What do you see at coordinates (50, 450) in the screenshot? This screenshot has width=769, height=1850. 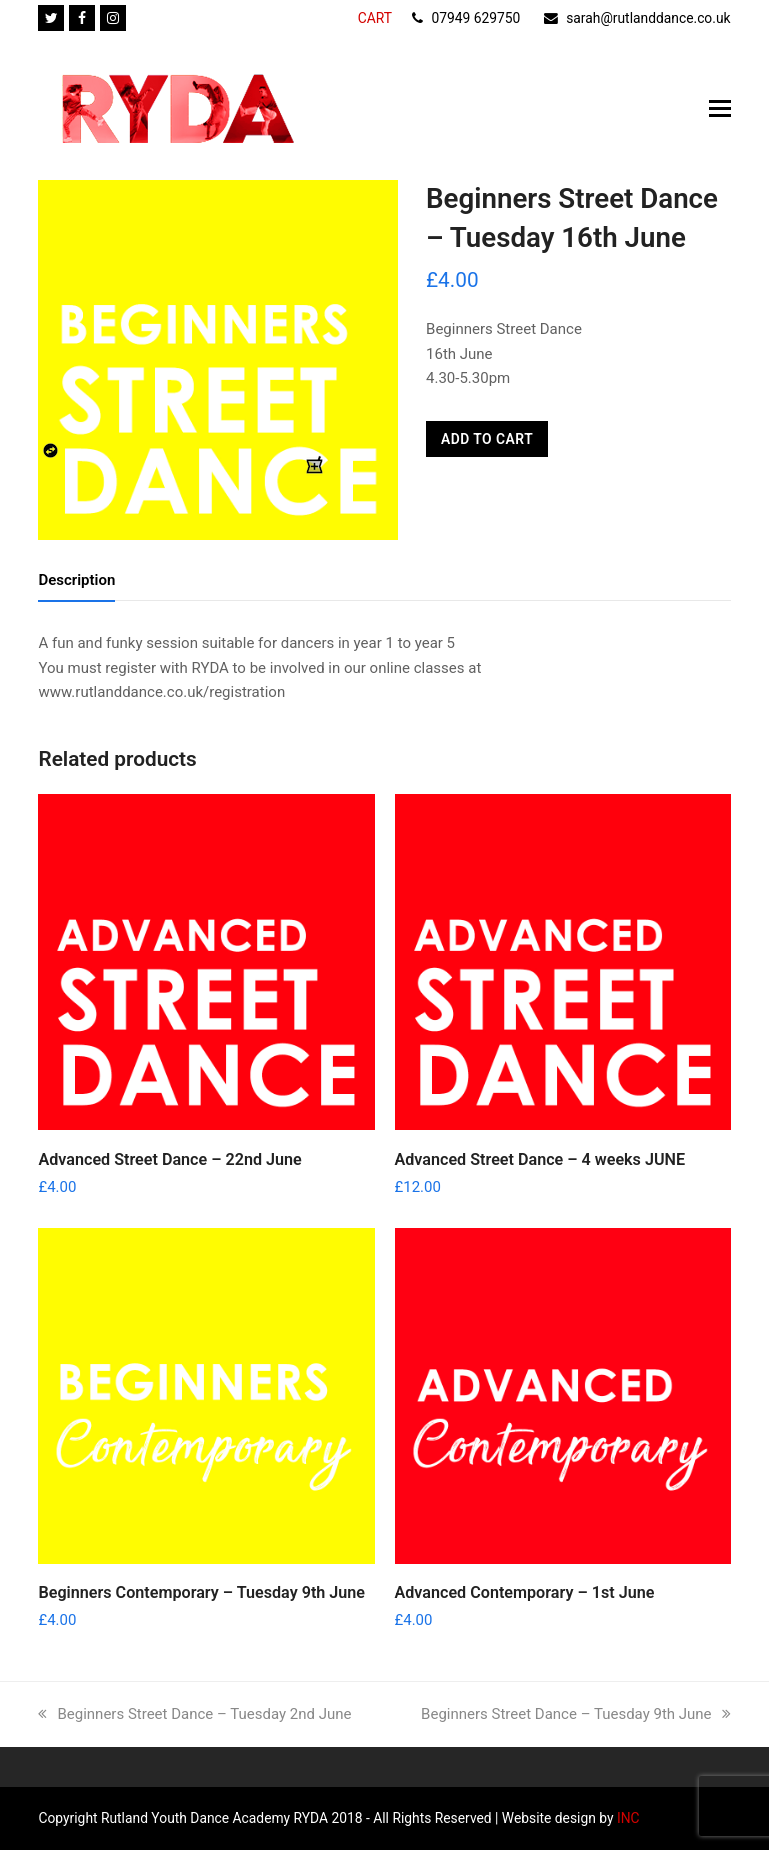 I see `swap or exchange items` at bounding box center [50, 450].